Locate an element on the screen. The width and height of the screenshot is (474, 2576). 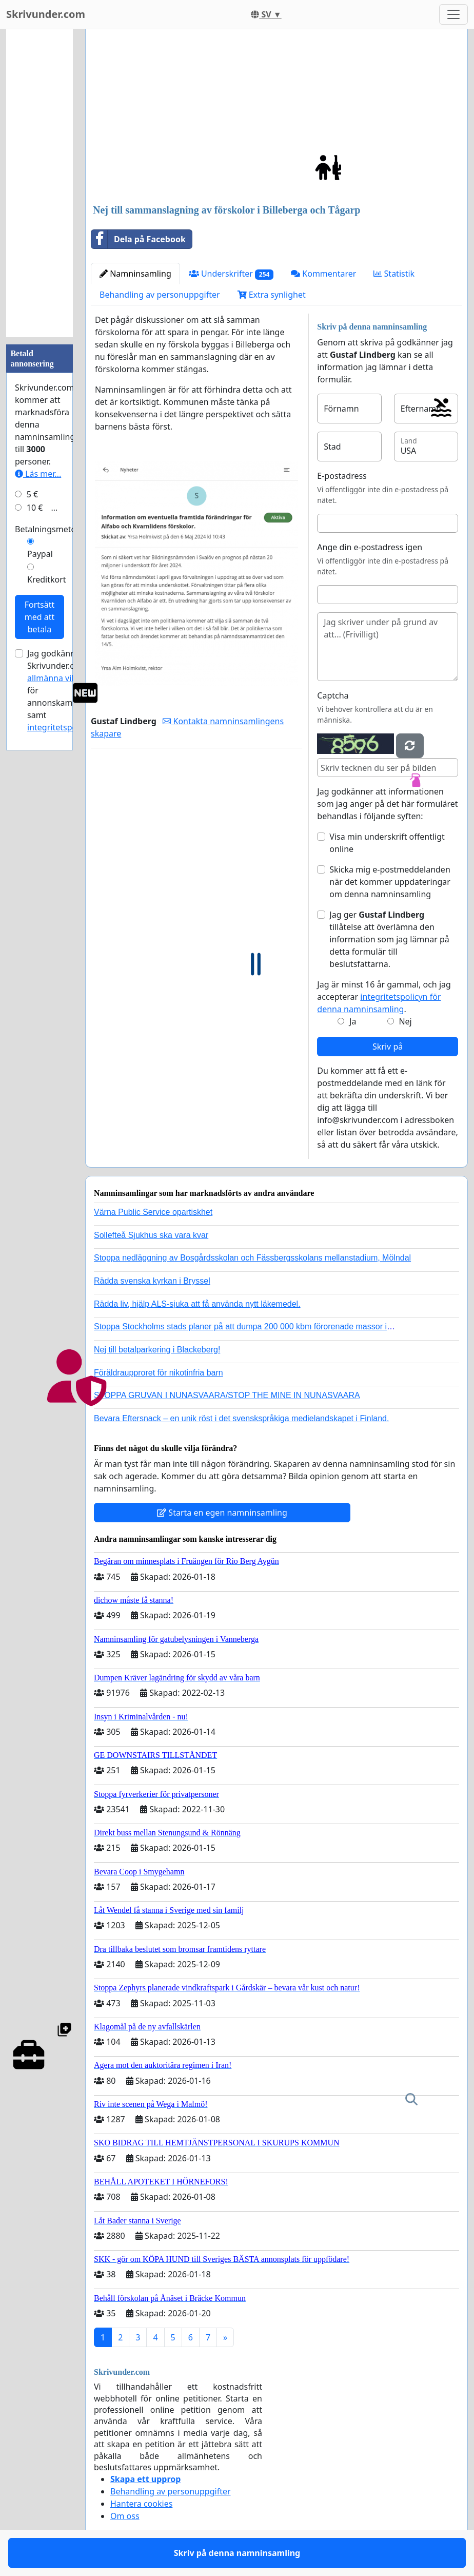
access cleaning or maintenance tools is located at coordinates (416, 780).